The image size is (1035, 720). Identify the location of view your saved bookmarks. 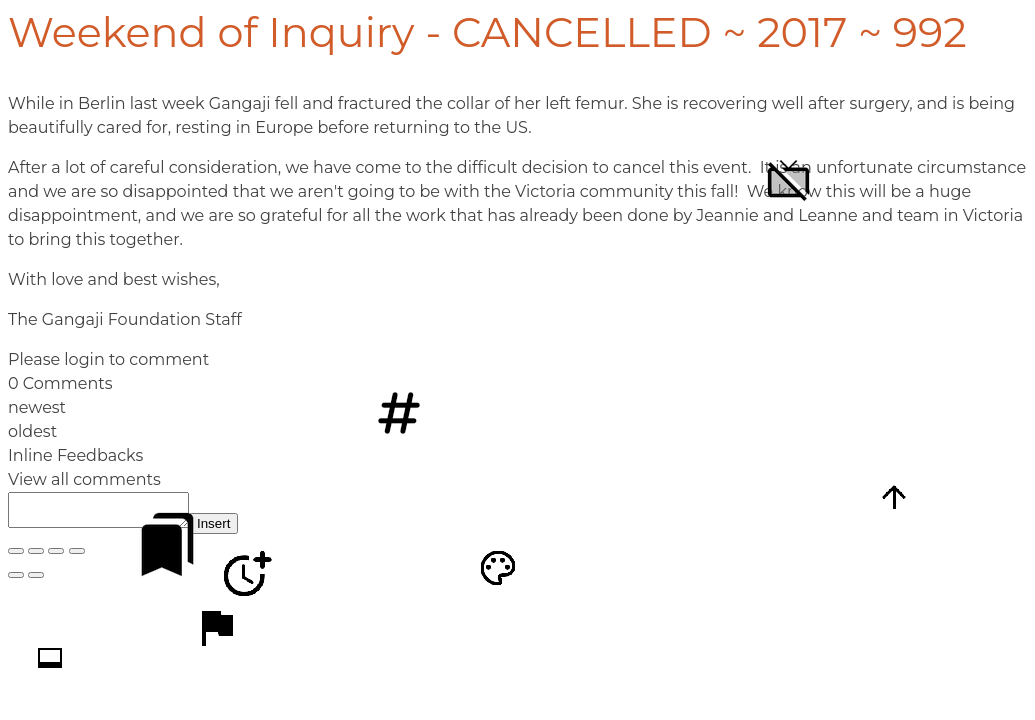
(167, 544).